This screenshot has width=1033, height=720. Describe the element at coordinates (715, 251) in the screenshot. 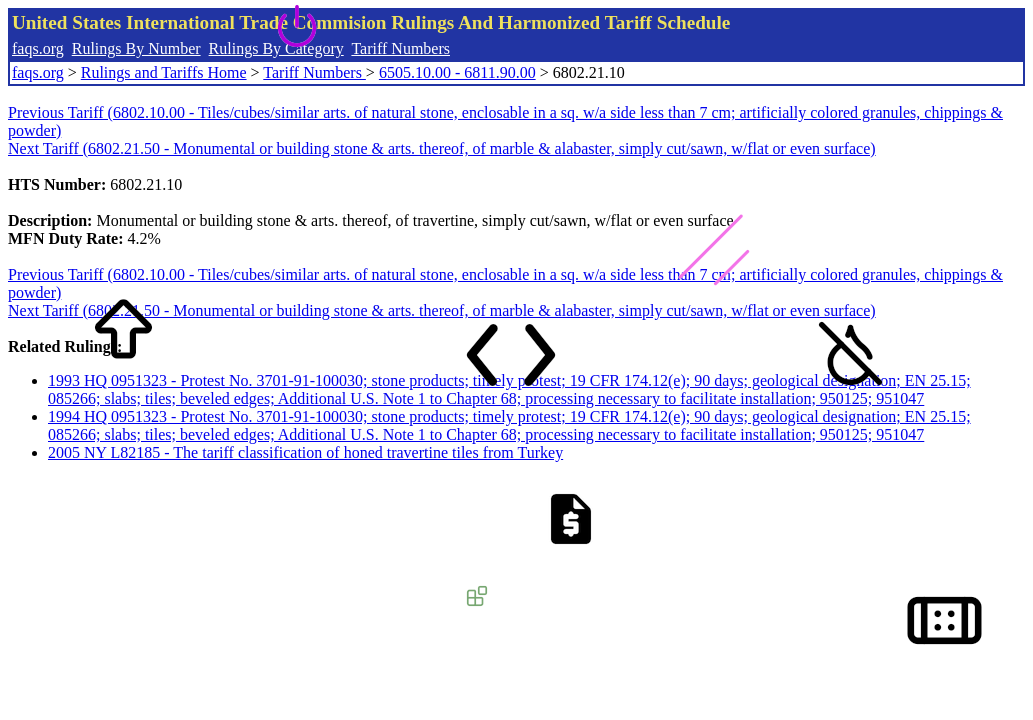

I see `indicates signal strength or connectivity level` at that location.